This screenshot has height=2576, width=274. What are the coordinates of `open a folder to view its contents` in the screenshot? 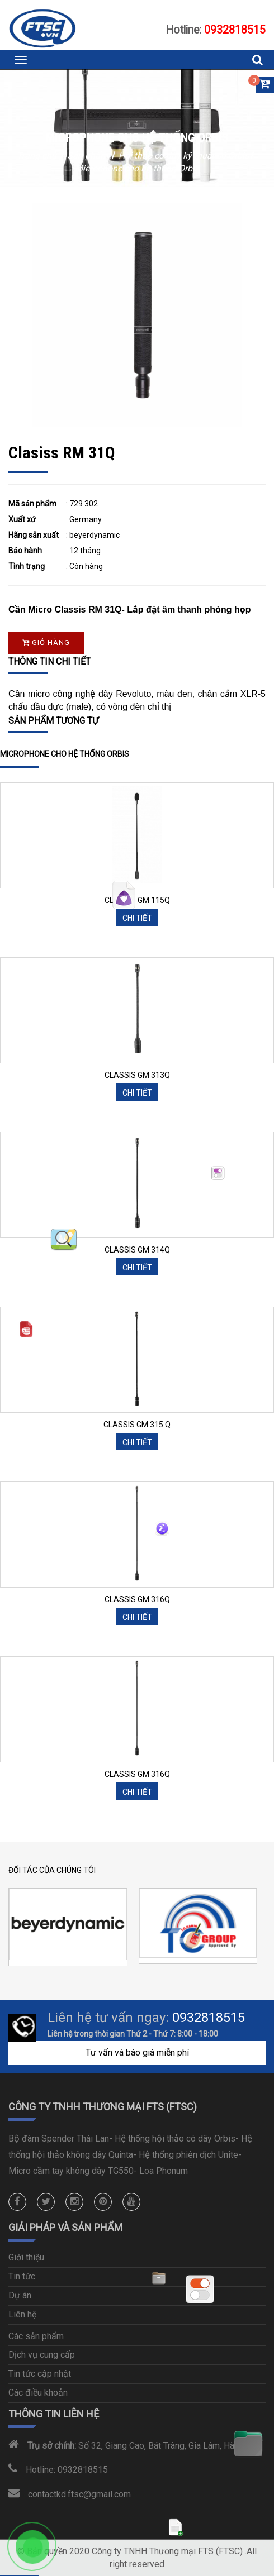 It's located at (248, 2444).